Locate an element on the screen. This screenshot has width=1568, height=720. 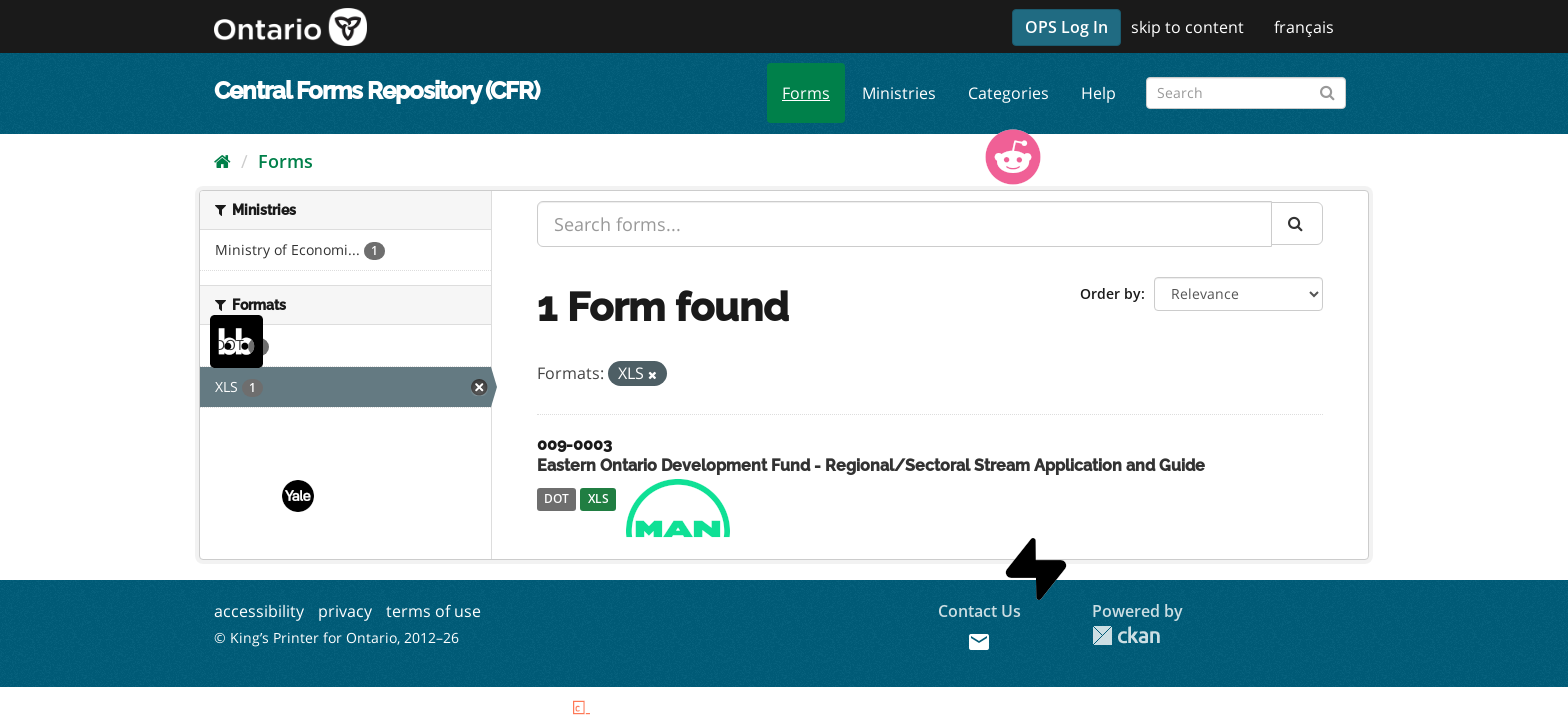
MAN truck and bus company logo is located at coordinates (678, 508).